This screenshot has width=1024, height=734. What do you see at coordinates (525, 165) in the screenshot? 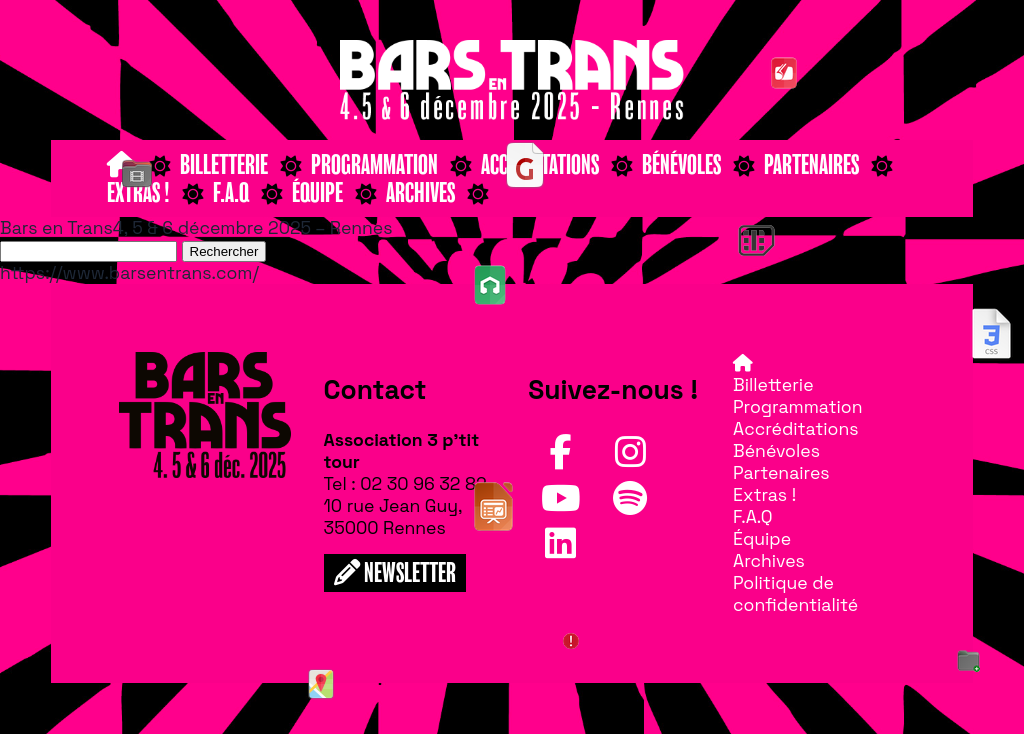
I see `a g-code file for 3D printing or CNC machining` at bounding box center [525, 165].